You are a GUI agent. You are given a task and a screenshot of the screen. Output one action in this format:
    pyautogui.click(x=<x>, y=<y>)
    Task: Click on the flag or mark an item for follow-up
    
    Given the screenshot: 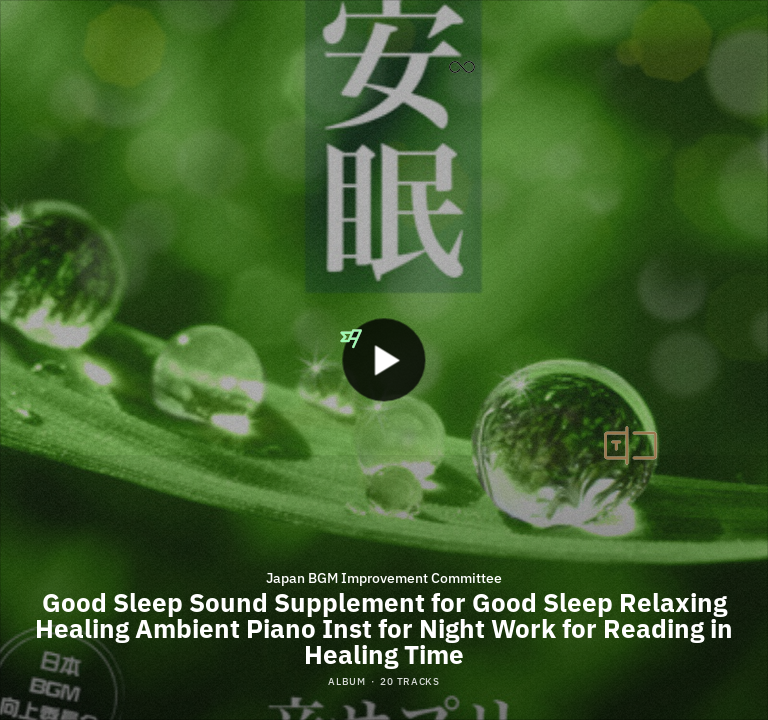 What is the action you would take?
    pyautogui.click(x=351, y=338)
    